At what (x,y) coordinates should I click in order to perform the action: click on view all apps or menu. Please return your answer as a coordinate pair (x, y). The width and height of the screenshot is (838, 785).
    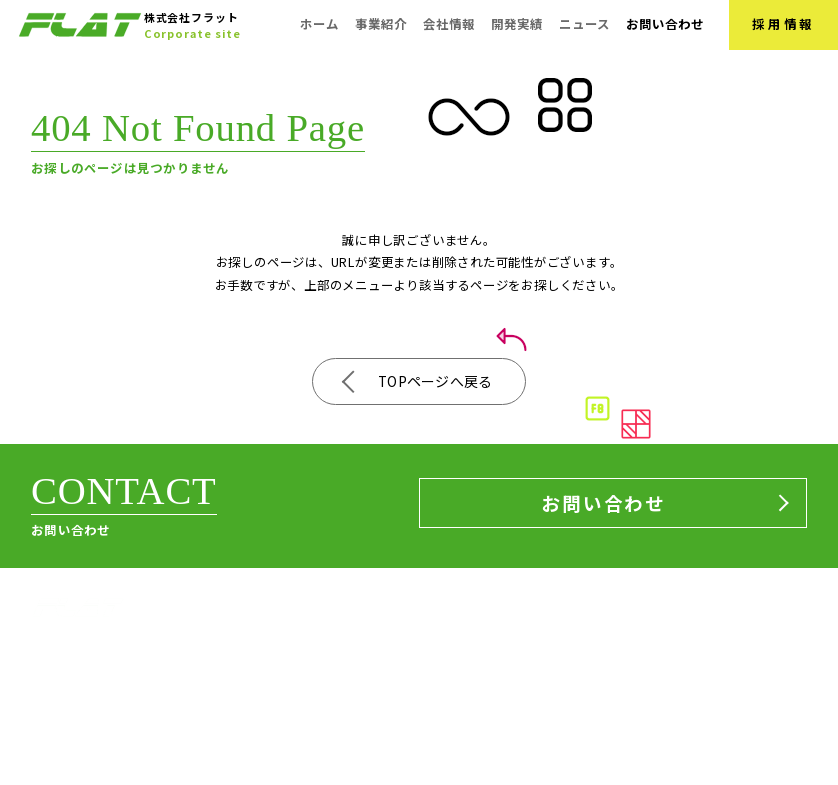
    Looking at the image, I should click on (565, 105).